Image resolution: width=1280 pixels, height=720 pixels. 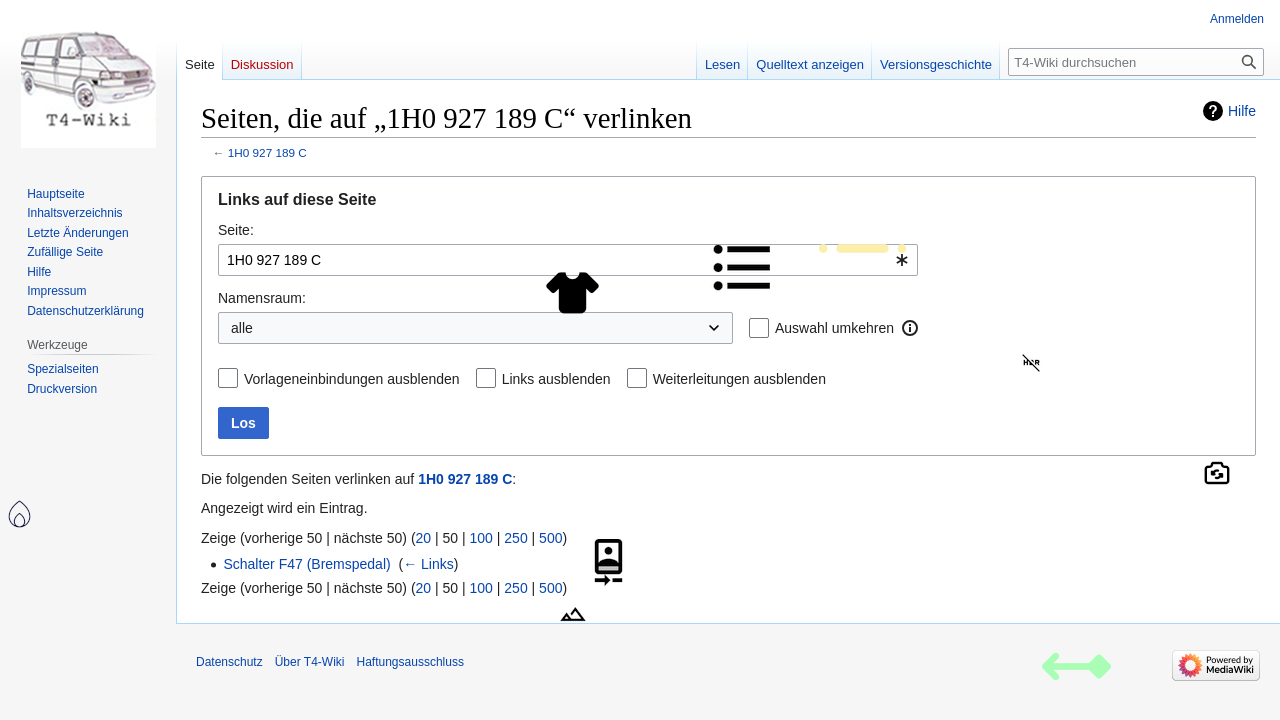 I want to click on switch between front and rear camera, so click(x=1217, y=473).